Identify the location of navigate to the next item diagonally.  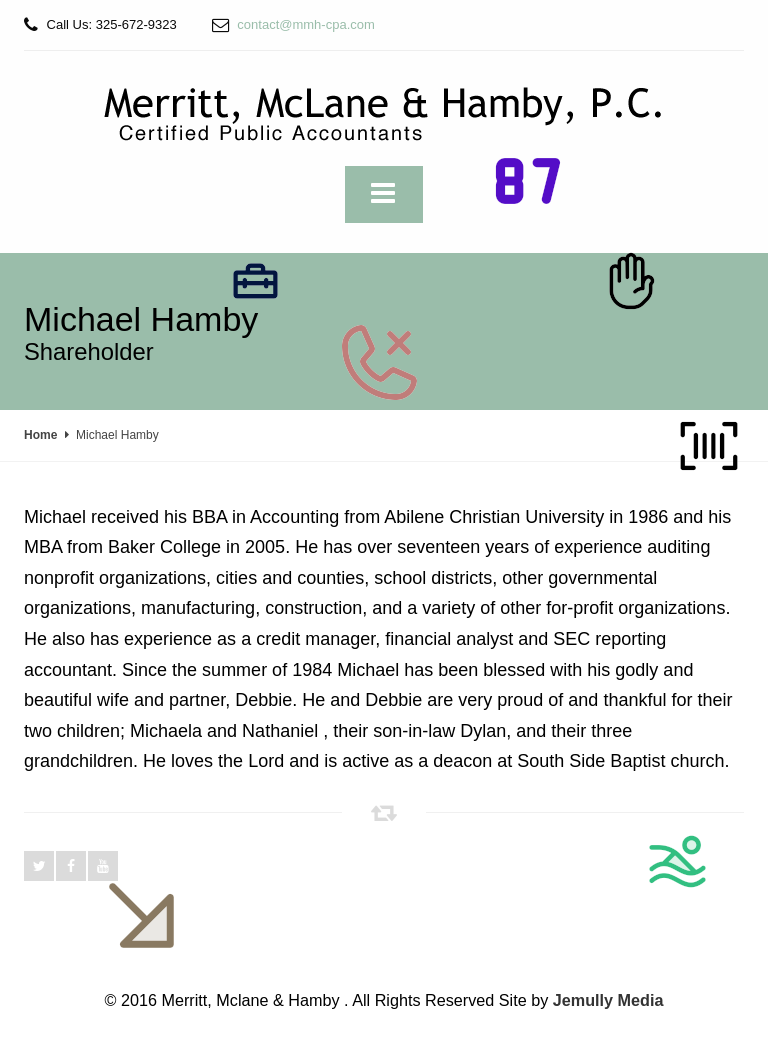
(141, 915).